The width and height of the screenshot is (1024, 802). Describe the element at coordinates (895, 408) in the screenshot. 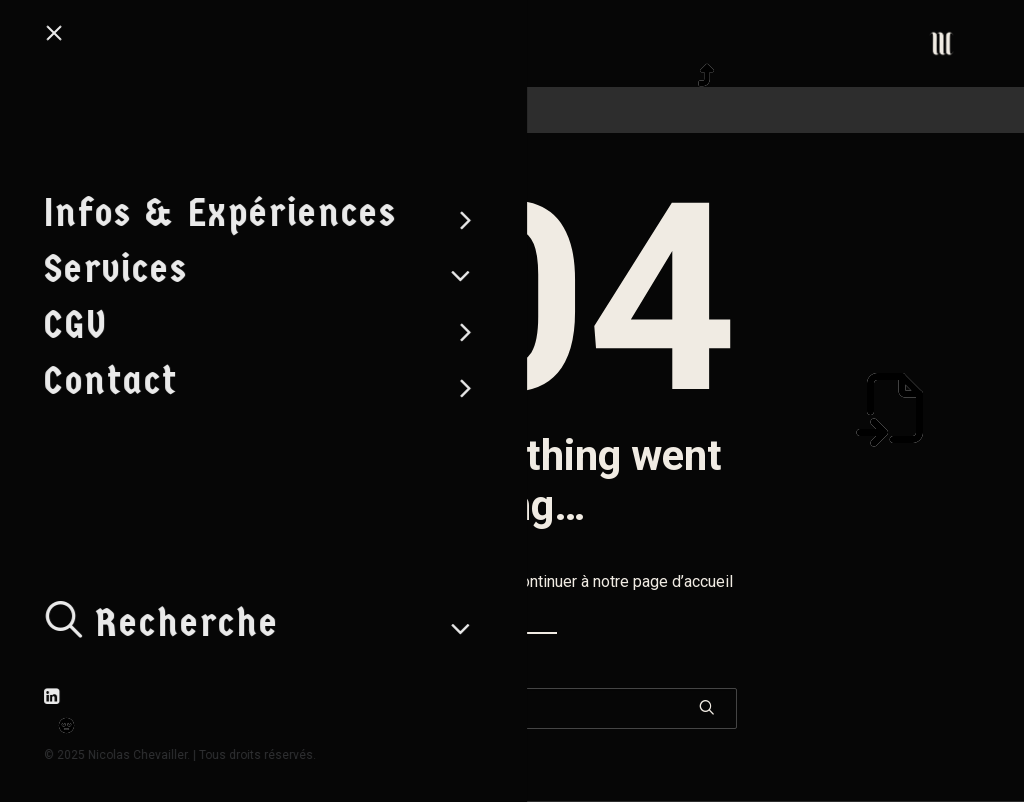

I see `import a file from another source` at that location.